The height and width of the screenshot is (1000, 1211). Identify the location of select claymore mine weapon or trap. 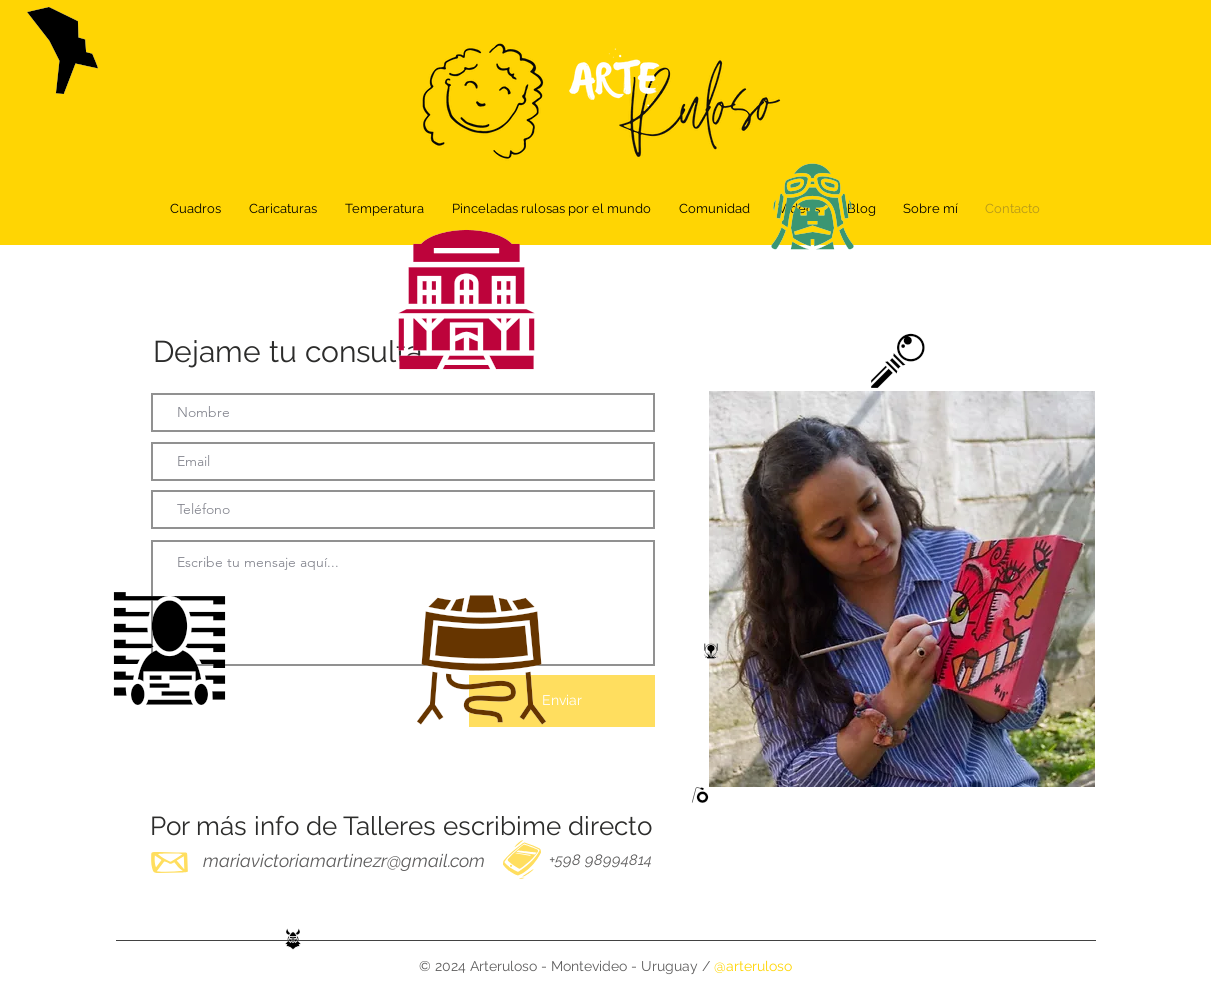
(481, 658).